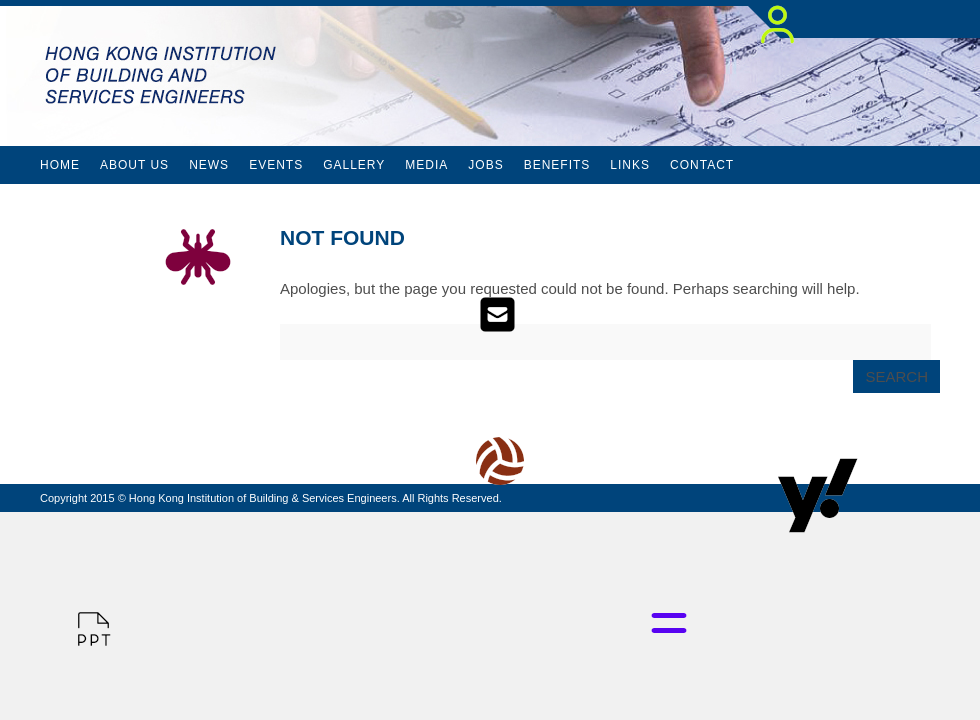 This screenshot has width=980, height=720. I want to click on indicates mosquito or insect activity in the area, so click(198, 257).